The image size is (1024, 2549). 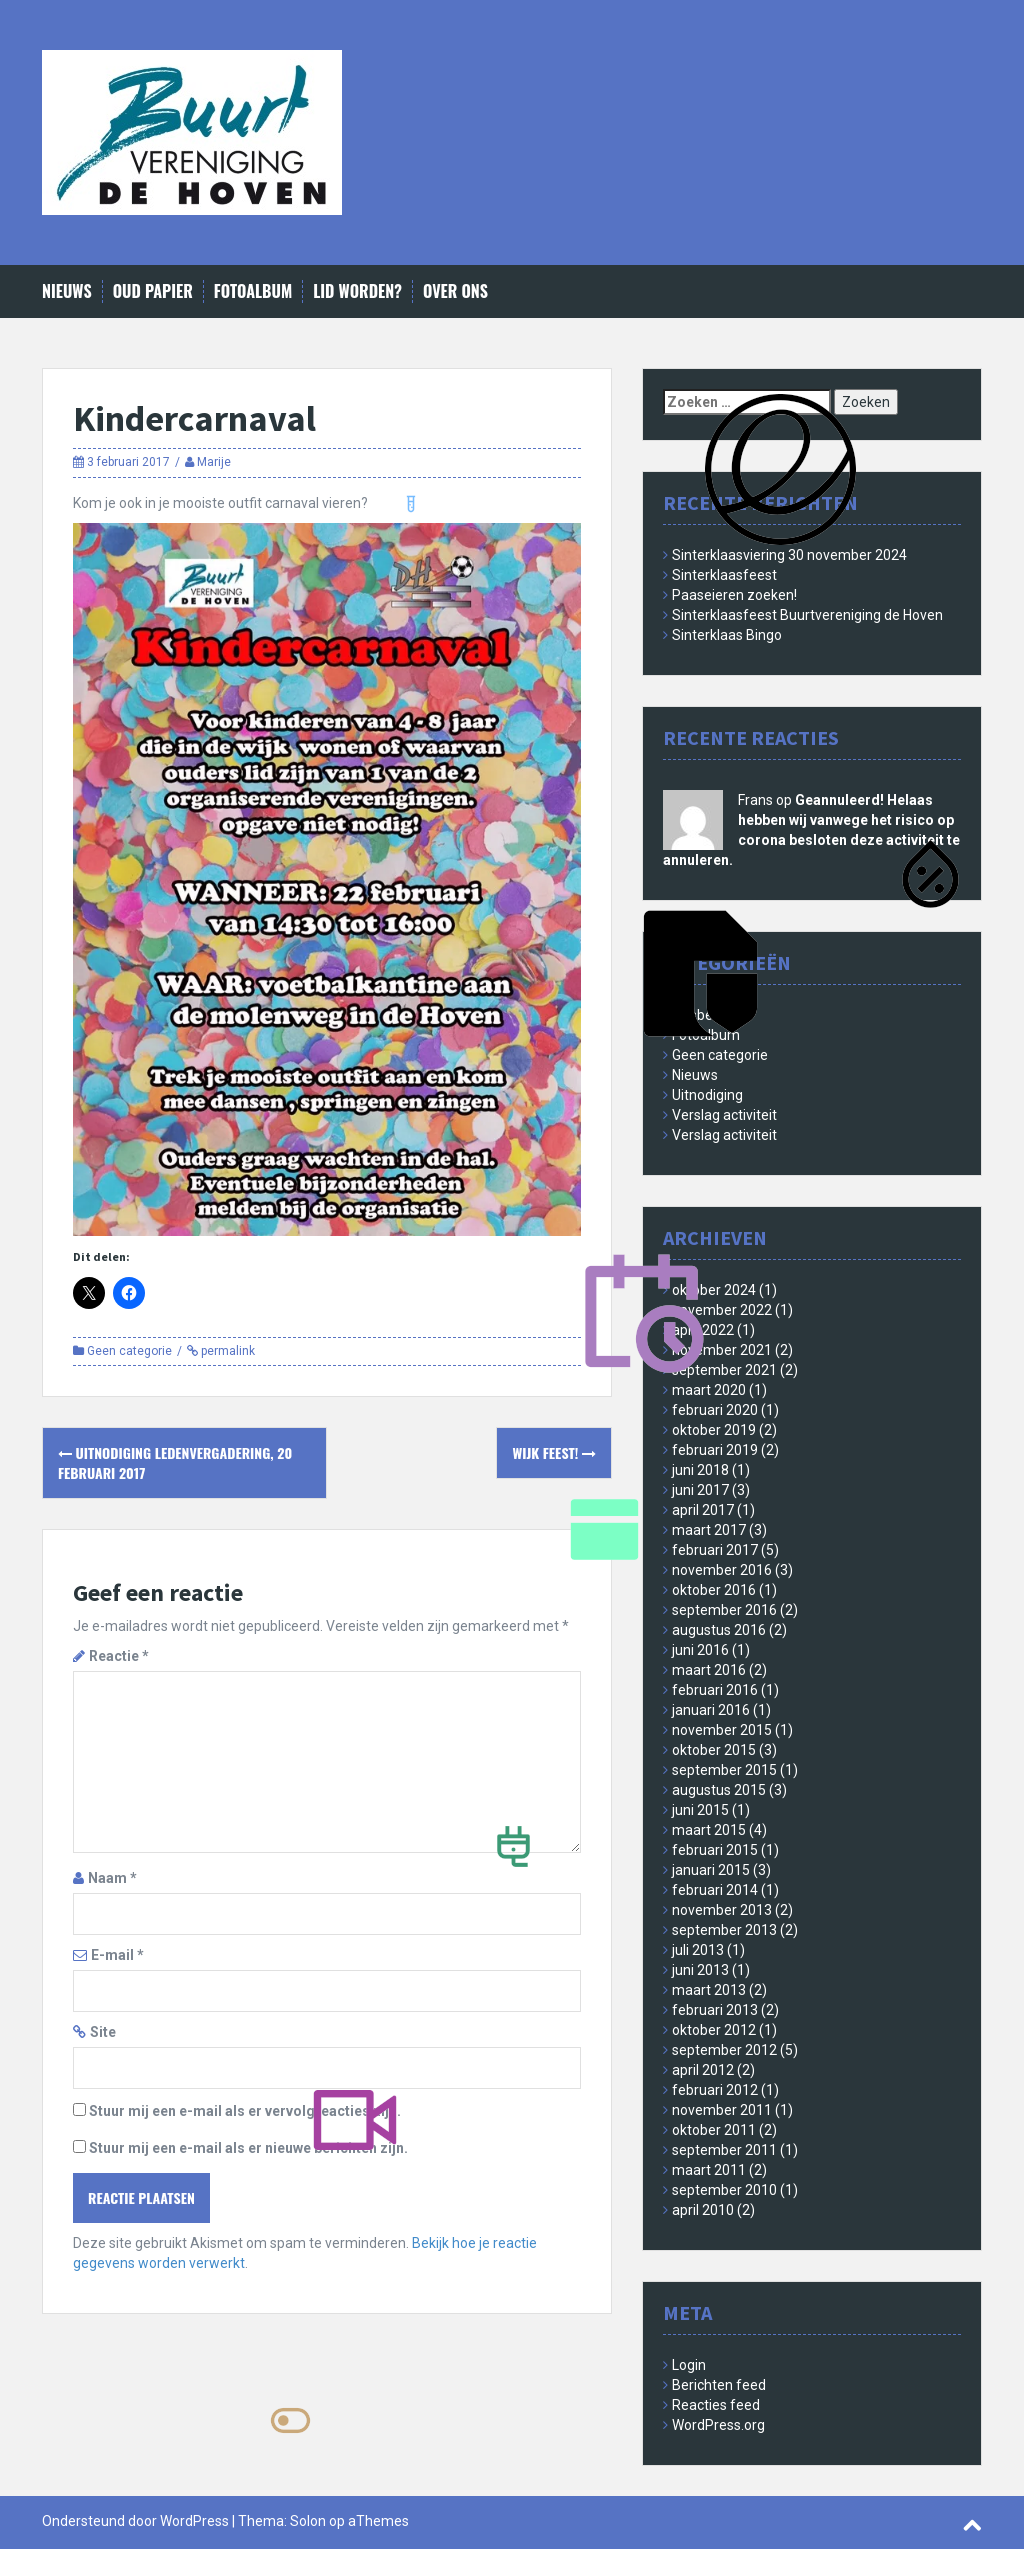 What do you see at coordinates (641, 1316) in the screenshot?
I see `view scheduled events or appointments` at bounding box center [641, 1316].